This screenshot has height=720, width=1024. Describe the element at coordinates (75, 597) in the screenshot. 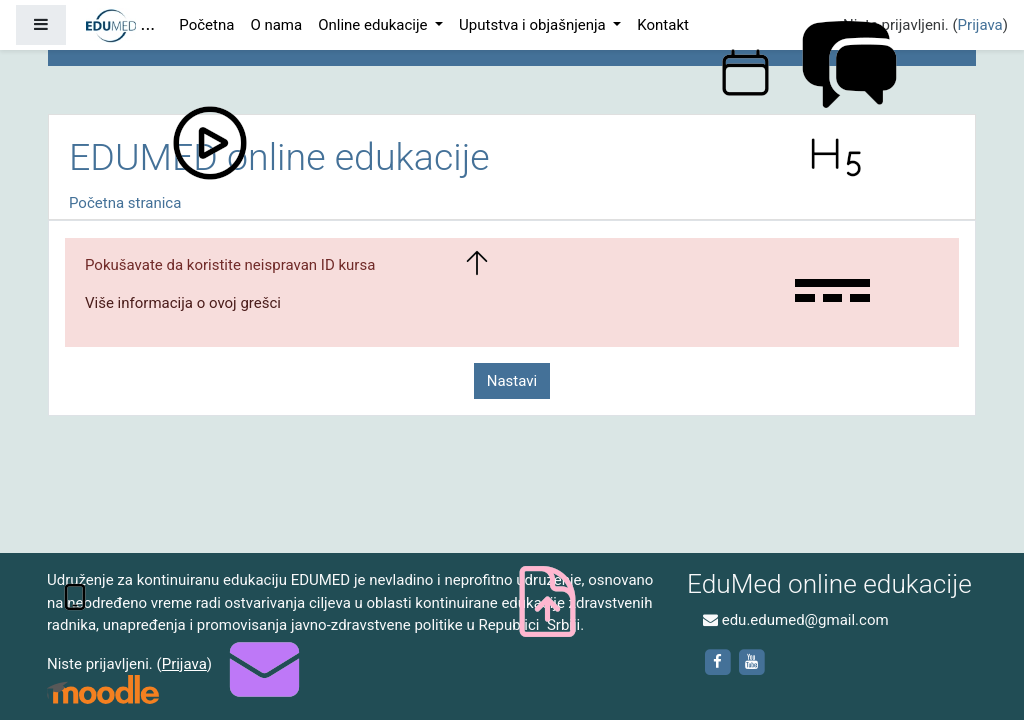

I see `switch to tablet view or layout` at that location.